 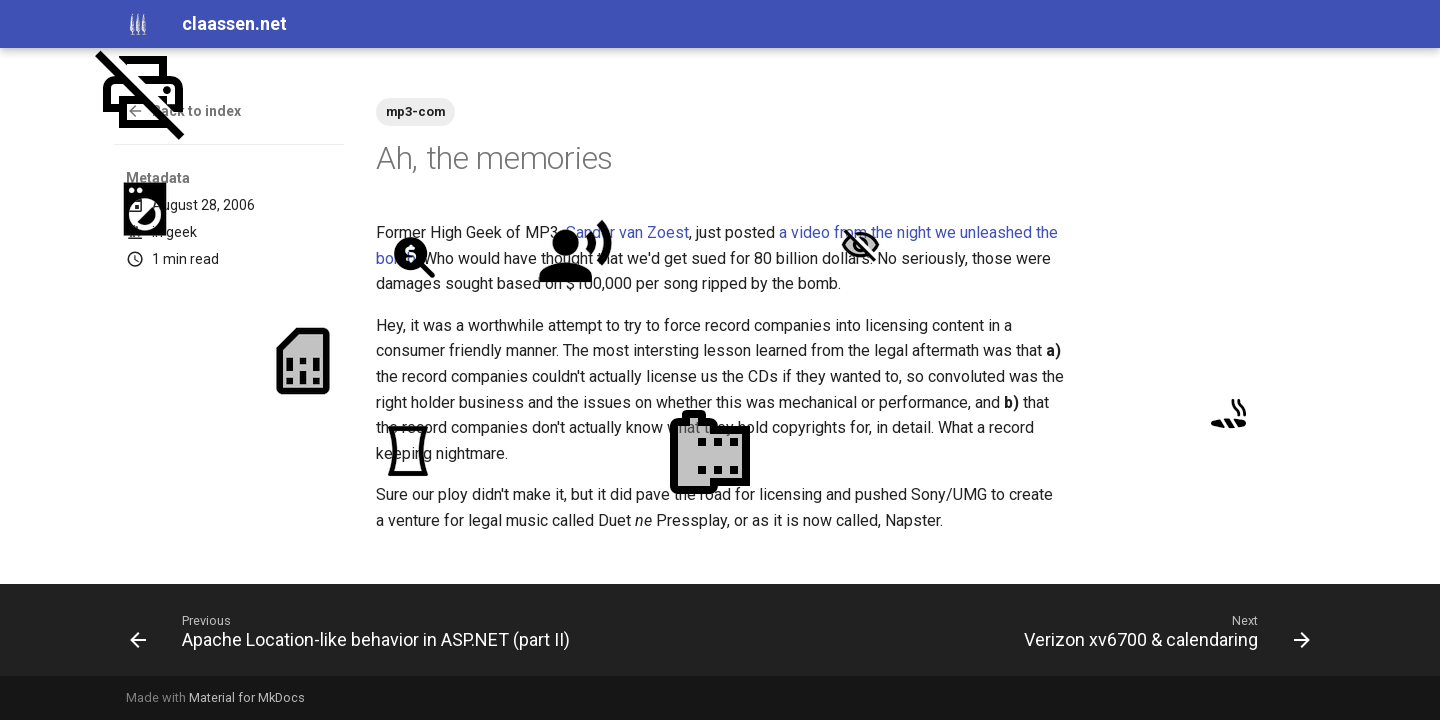 What do you see at coordinates (145, 209) in the screenshot?
I see `find nearby laundromats or laundry services` at bounding box center [145, 209].